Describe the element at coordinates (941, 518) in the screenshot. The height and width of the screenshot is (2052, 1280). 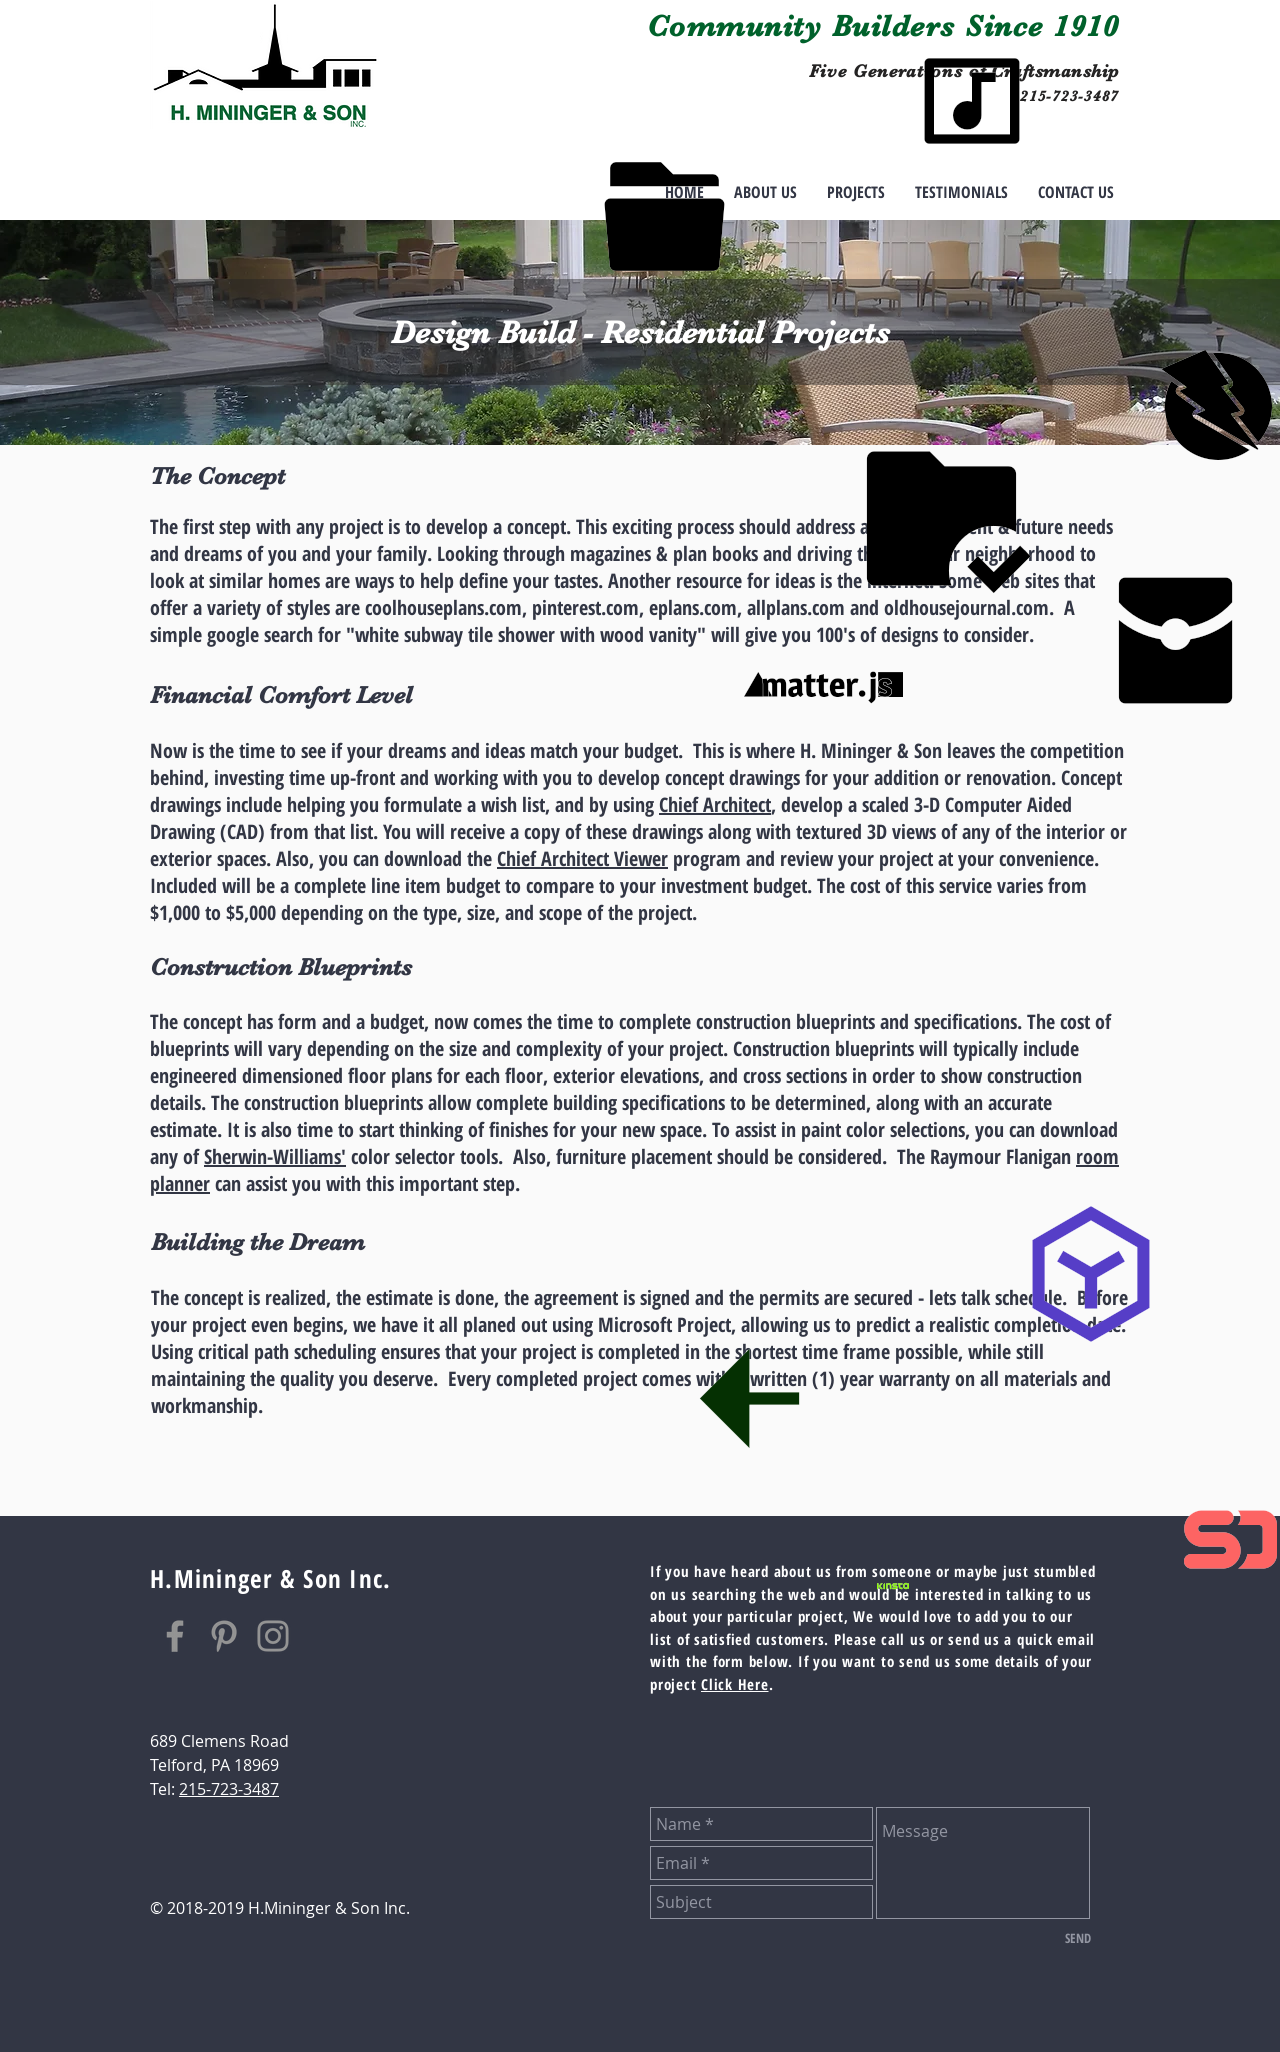
I see `folder verified or approved` at that location.